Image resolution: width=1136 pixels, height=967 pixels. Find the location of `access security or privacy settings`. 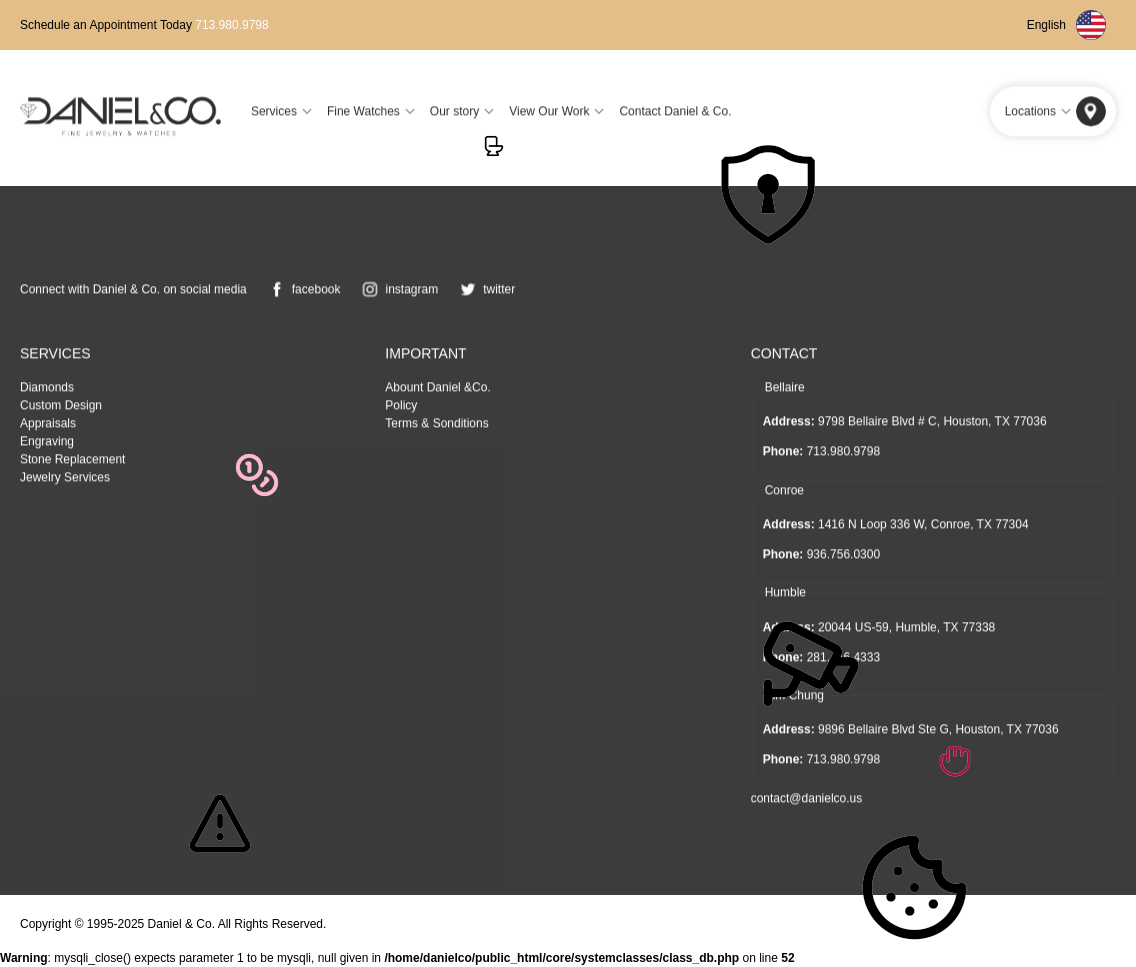

access security or privacy settings is located at coordinates (764, 195).